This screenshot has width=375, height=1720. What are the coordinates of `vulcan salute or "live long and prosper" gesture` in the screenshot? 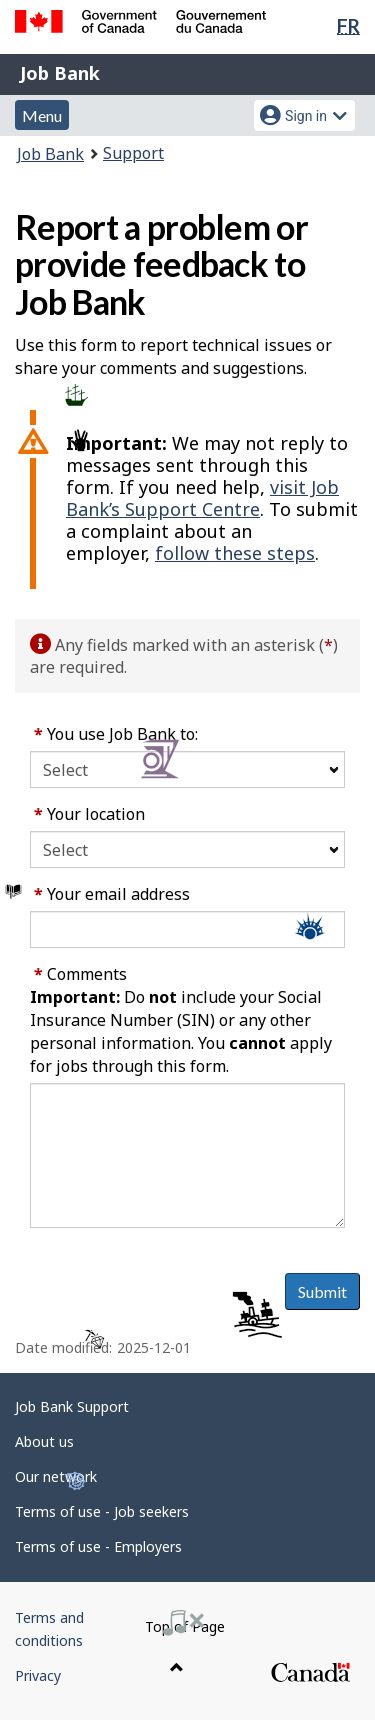 It's located at (79, 440).